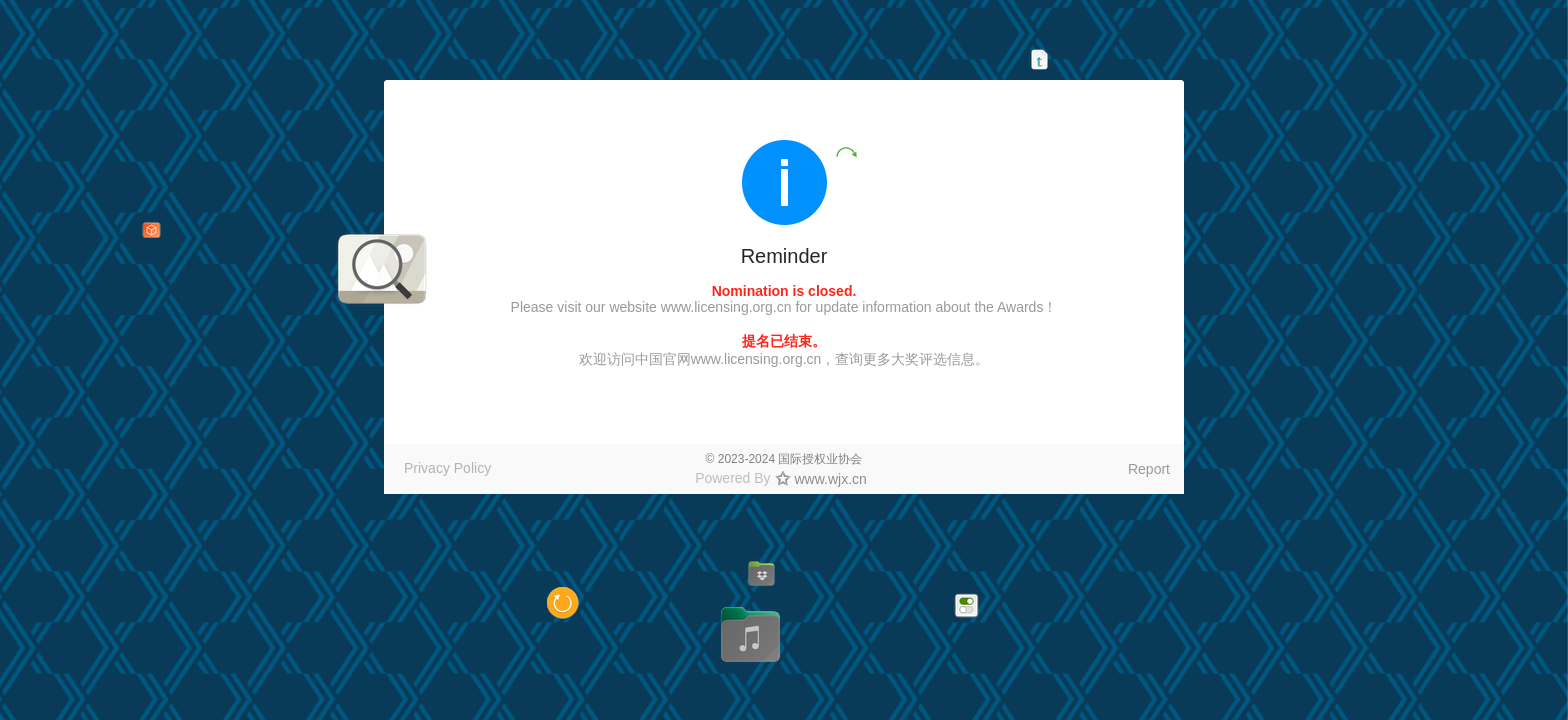 This screenshot has height=720, width=1568. Describe the element at coordinates (151, 229) in the screenshot. I see `open an STL 3D model file` at that location.